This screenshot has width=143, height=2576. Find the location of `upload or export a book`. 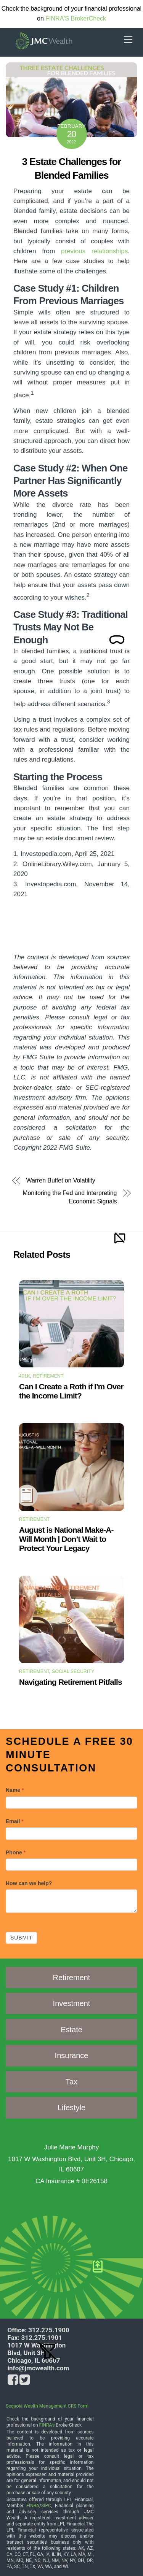

upload or export a book is located at coordinates (98, 2266).